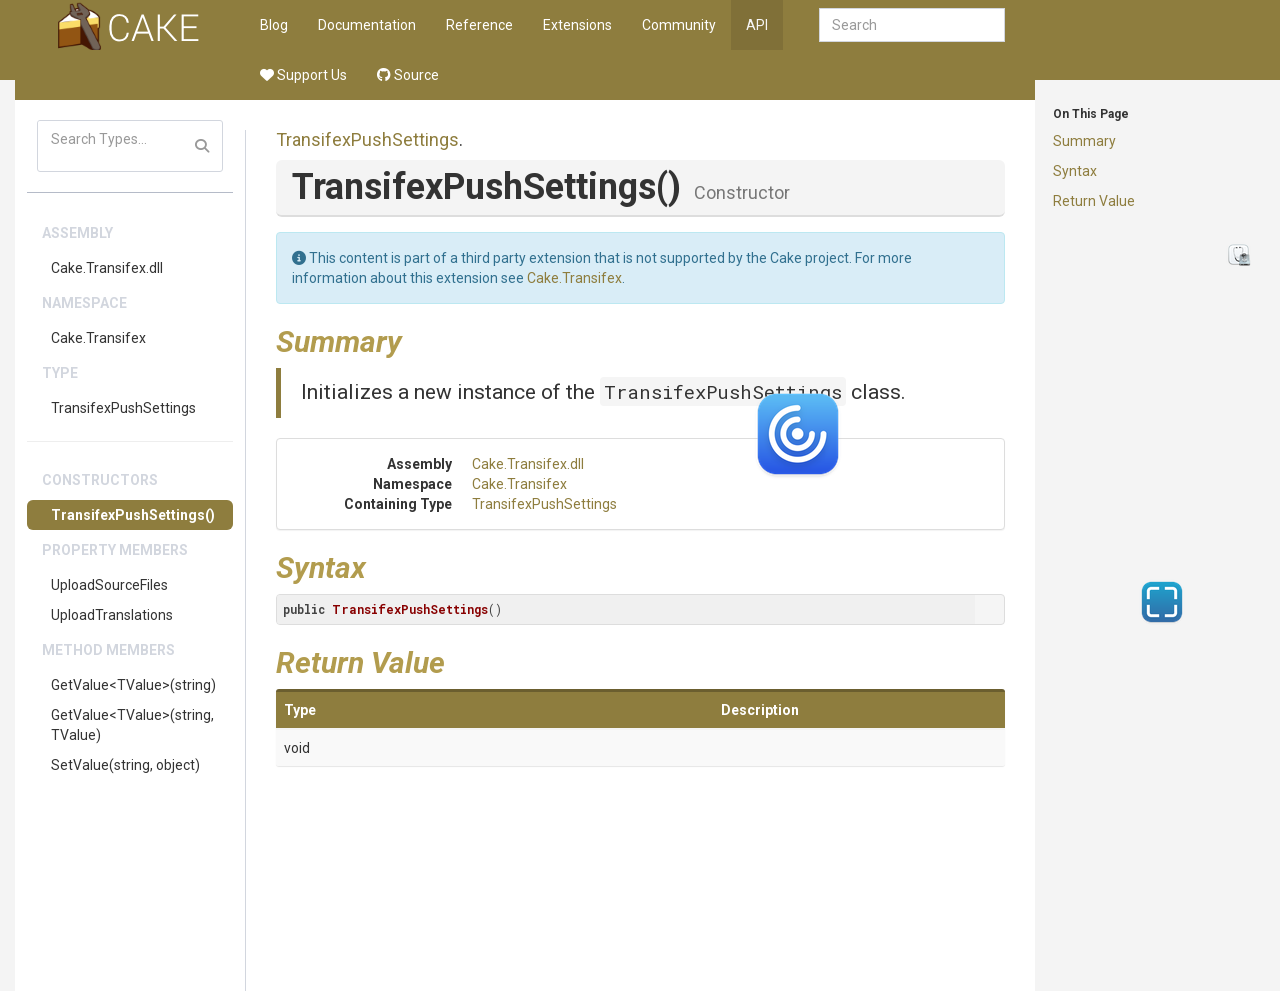  Describe the element at coordinates (1162, 602) in the screenshot. I see `configure hot corners settings` at that location.